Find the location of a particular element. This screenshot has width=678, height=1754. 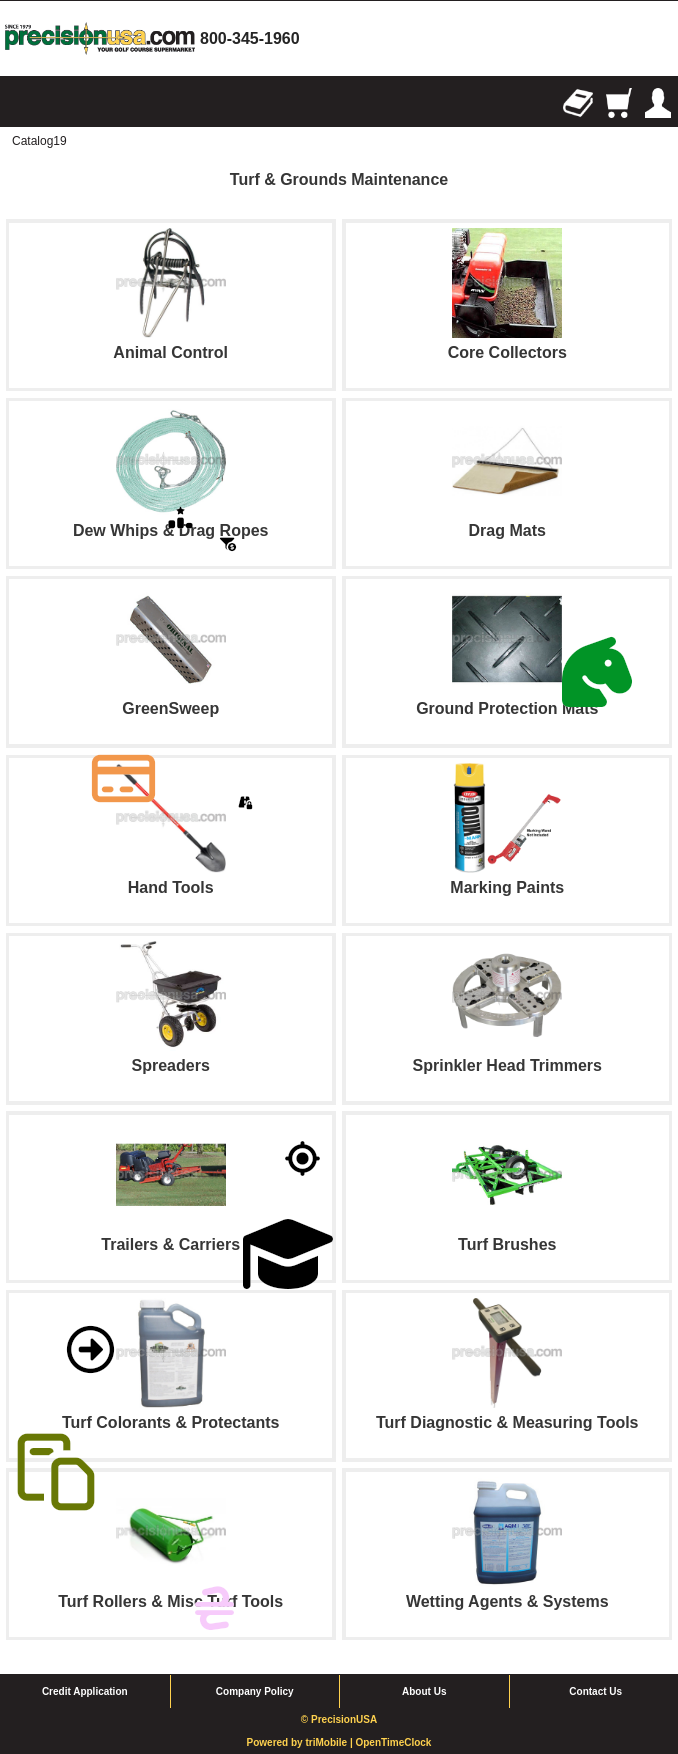

filter results by price or cost is located at coordinates (228, 543).